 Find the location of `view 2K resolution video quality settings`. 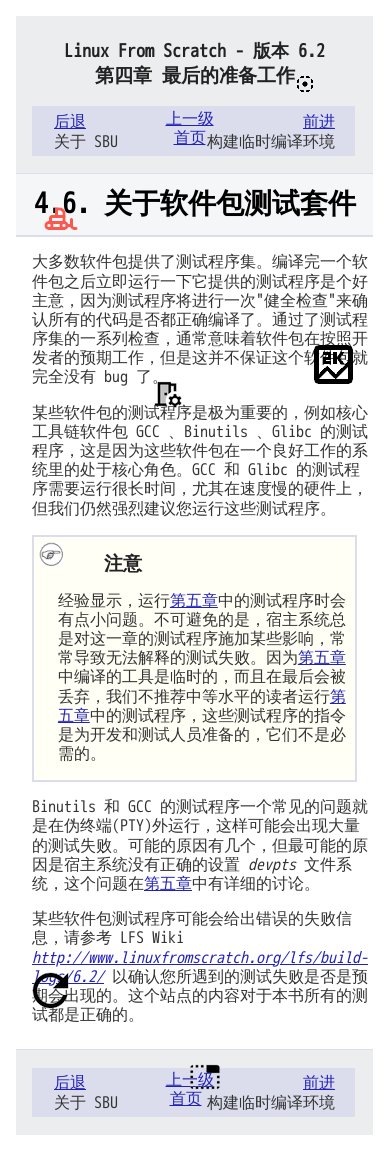

view 2K resolution video quality settings is located at coordinates (333, 364).